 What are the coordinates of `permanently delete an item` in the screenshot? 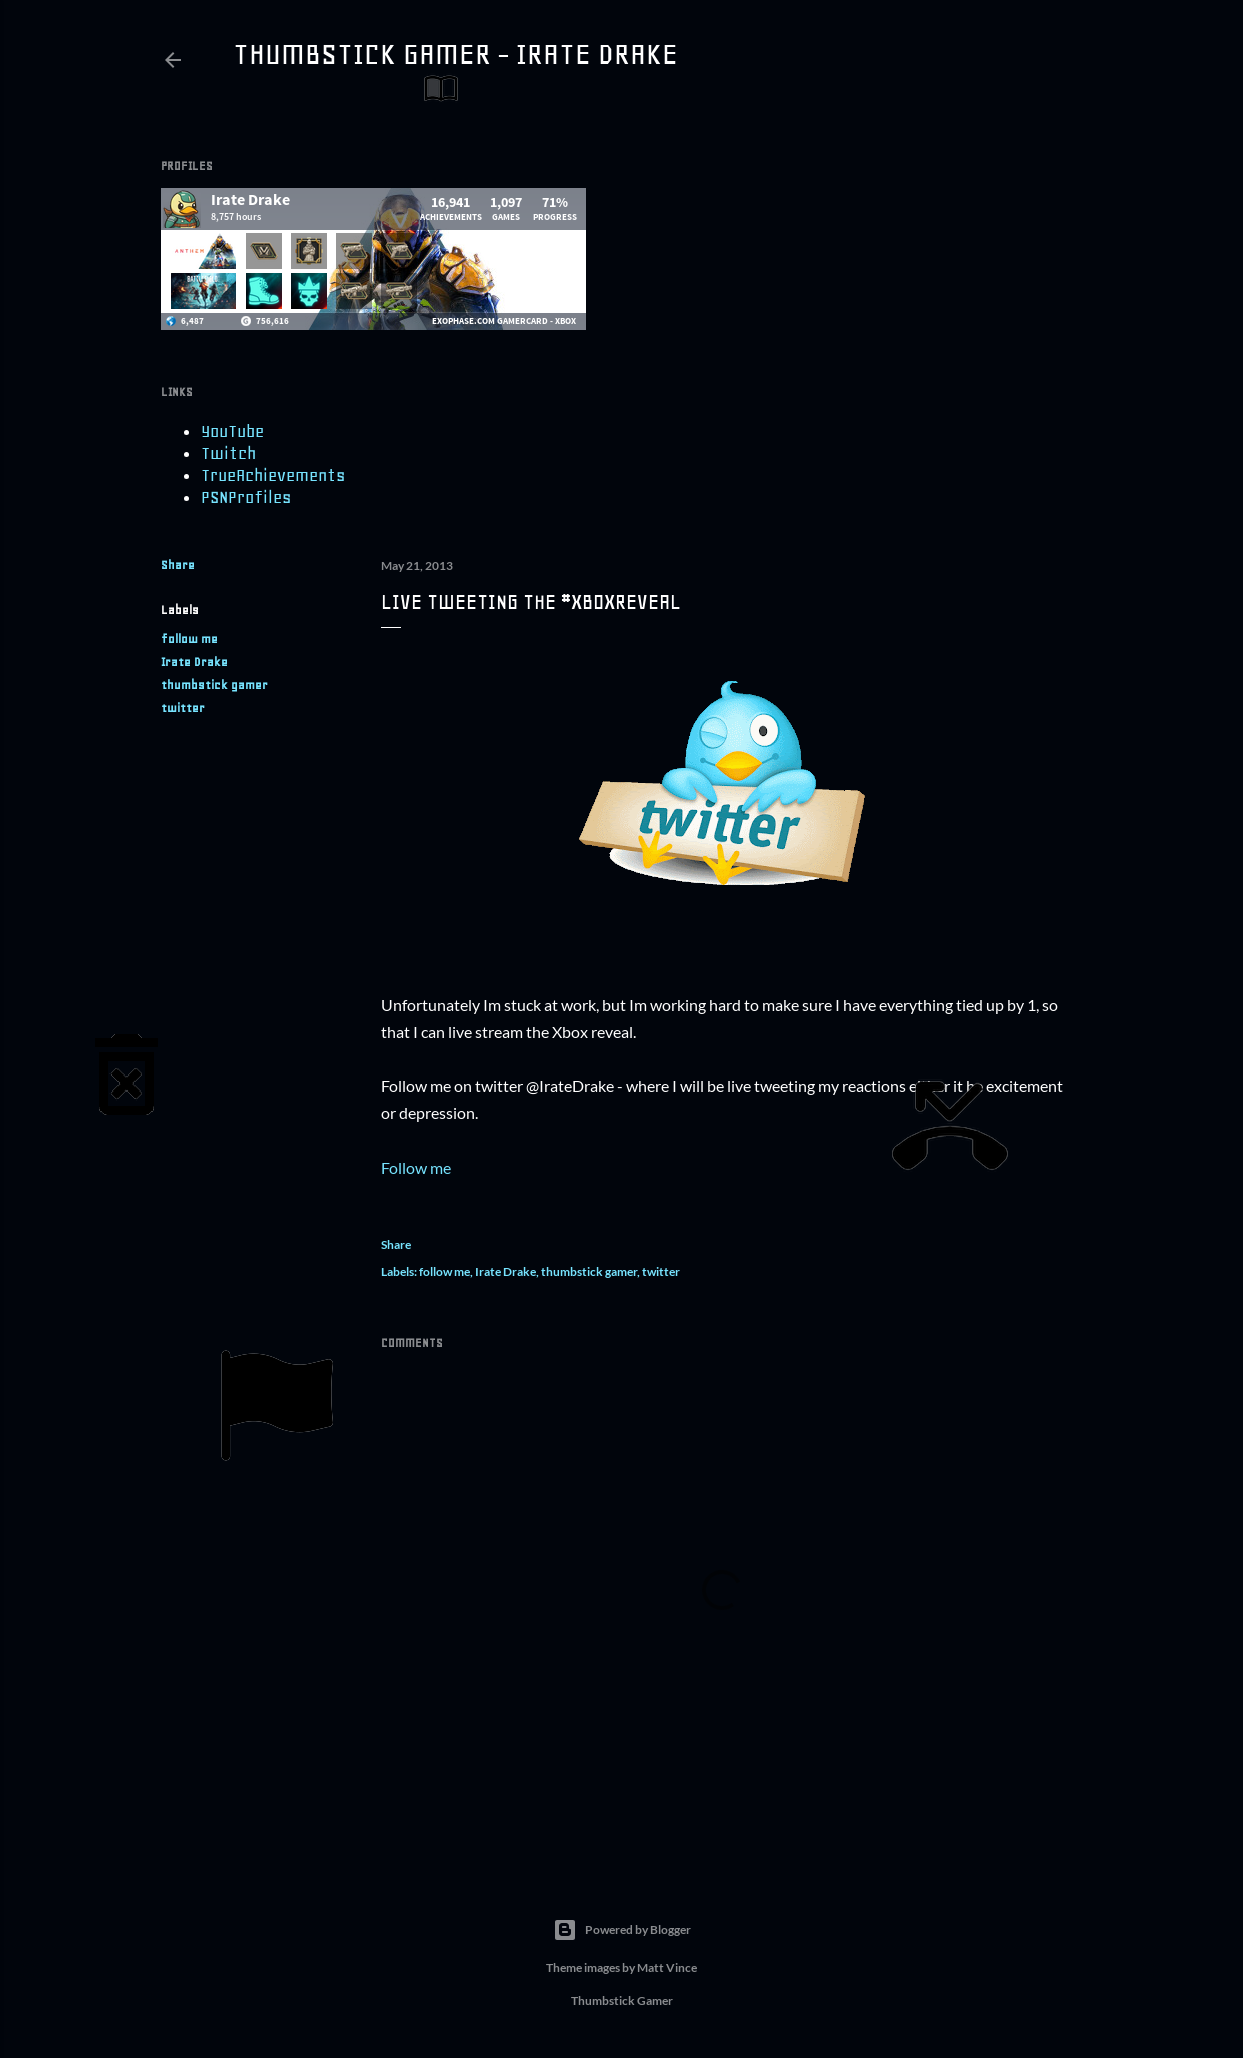 It's located at (126, 1074).